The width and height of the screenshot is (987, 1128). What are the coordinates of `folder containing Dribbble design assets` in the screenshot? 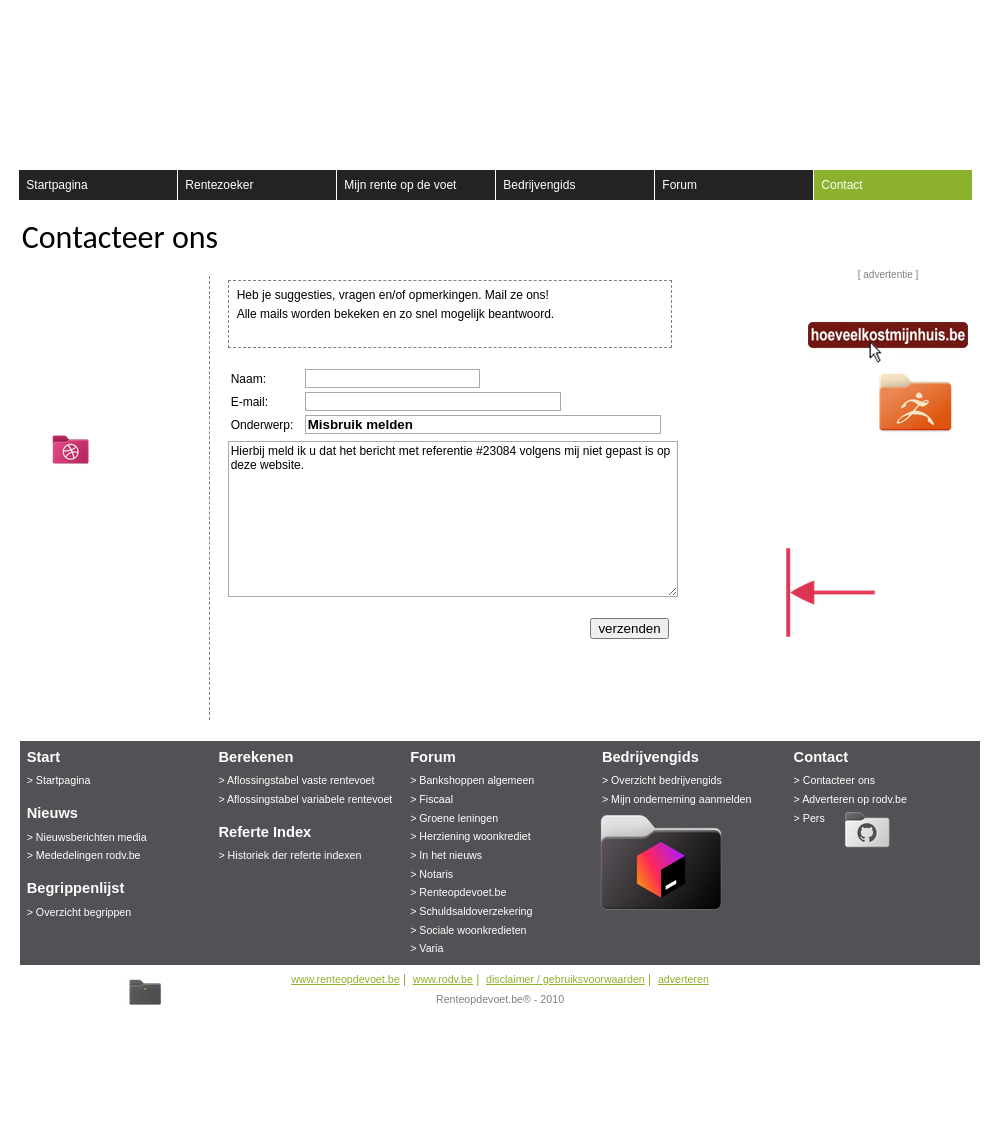 It's located at (70, 450).